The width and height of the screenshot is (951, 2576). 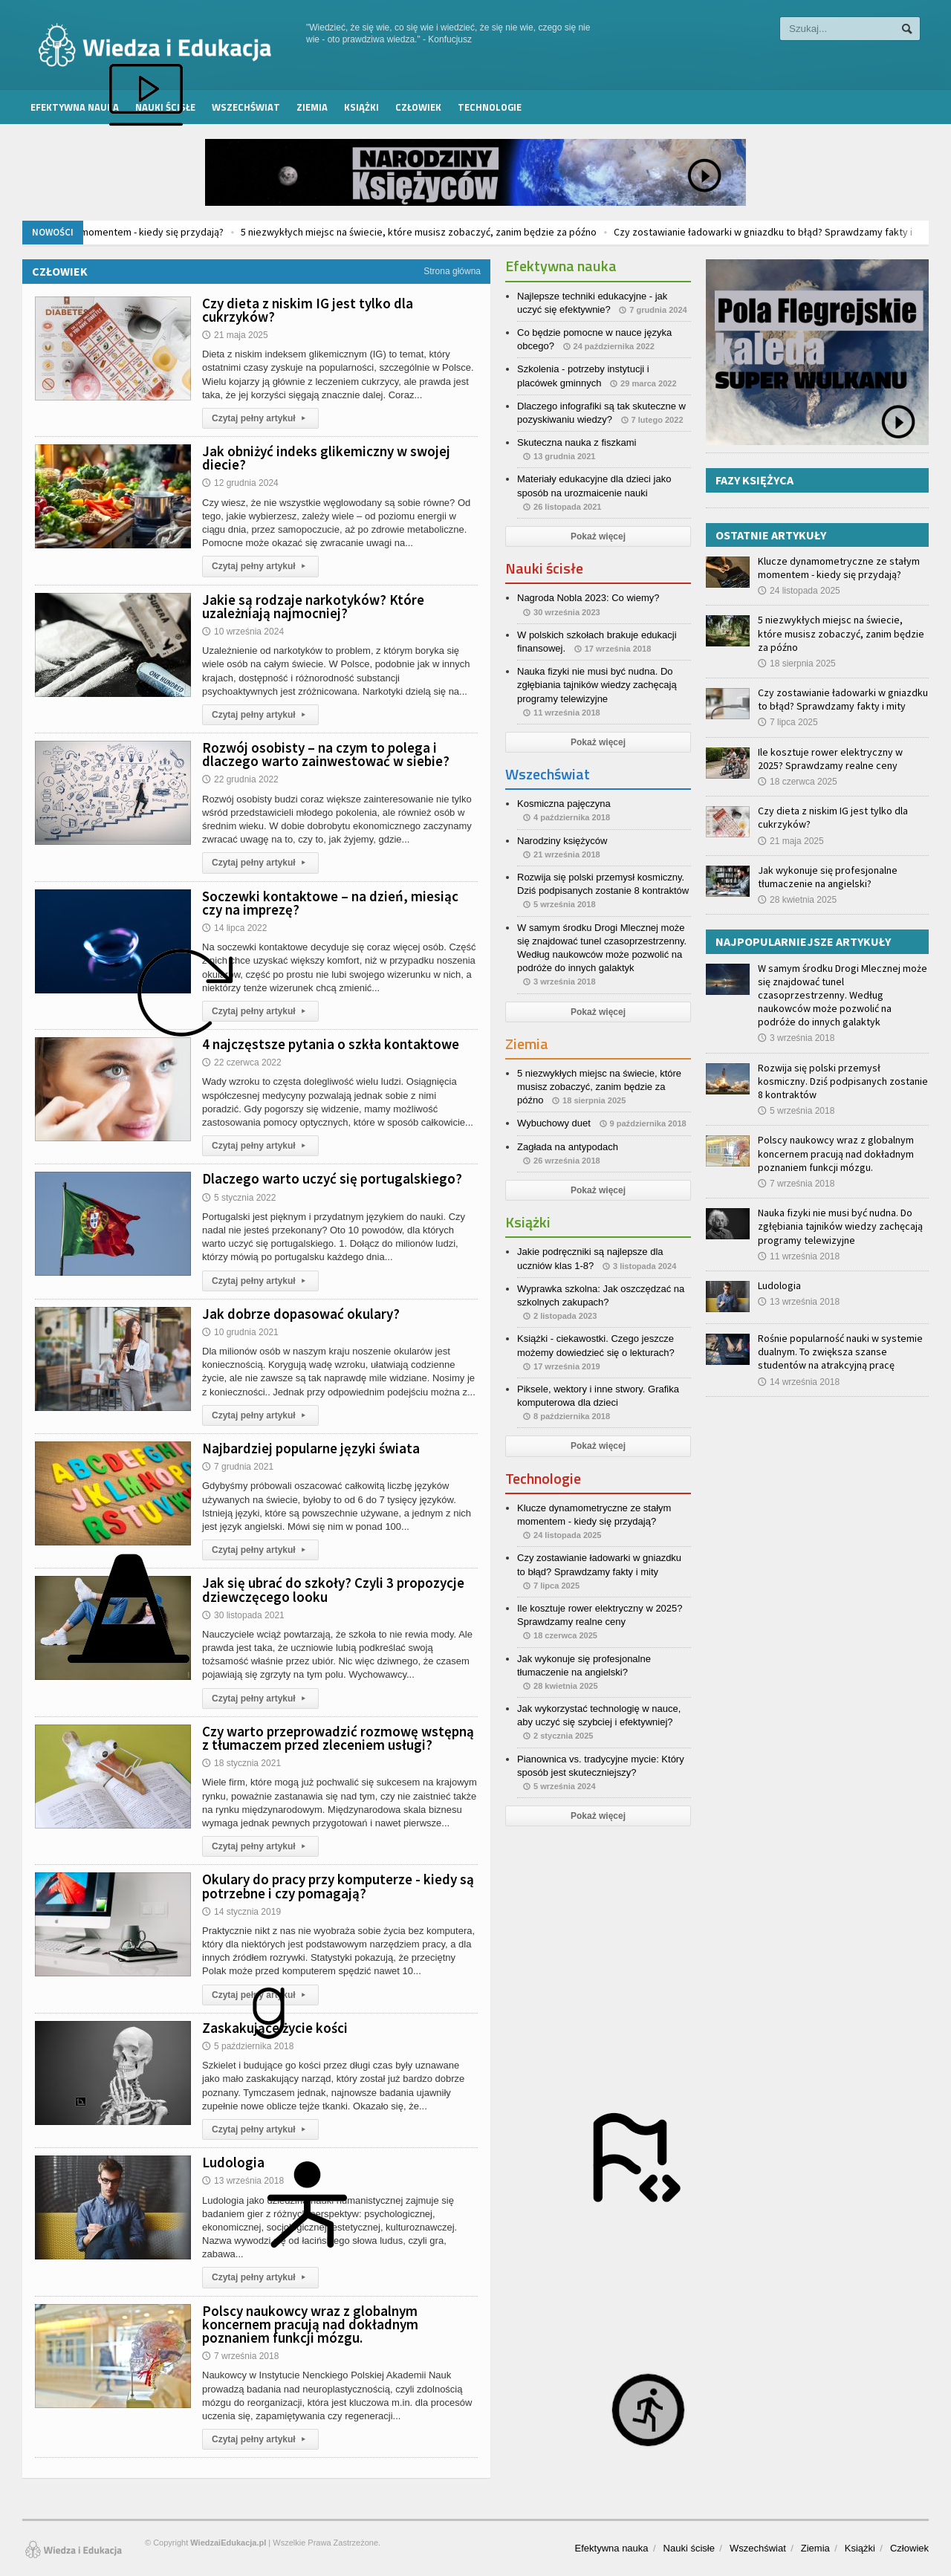 I want to click on play or watch a video, so click(x=146, y=94).